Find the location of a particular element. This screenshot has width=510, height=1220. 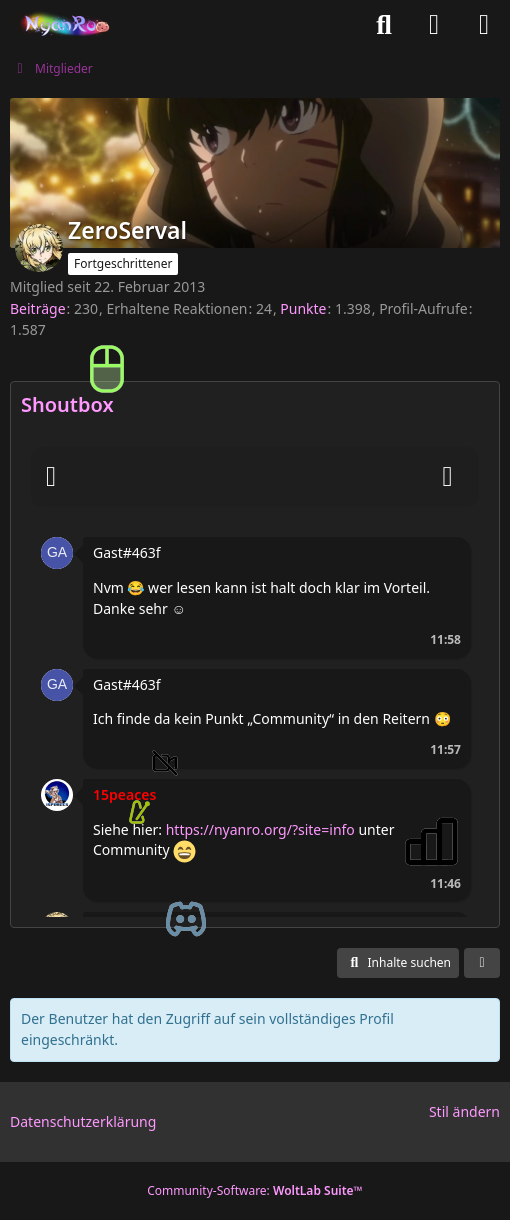

open Discord is located at coordinates (186, 919).